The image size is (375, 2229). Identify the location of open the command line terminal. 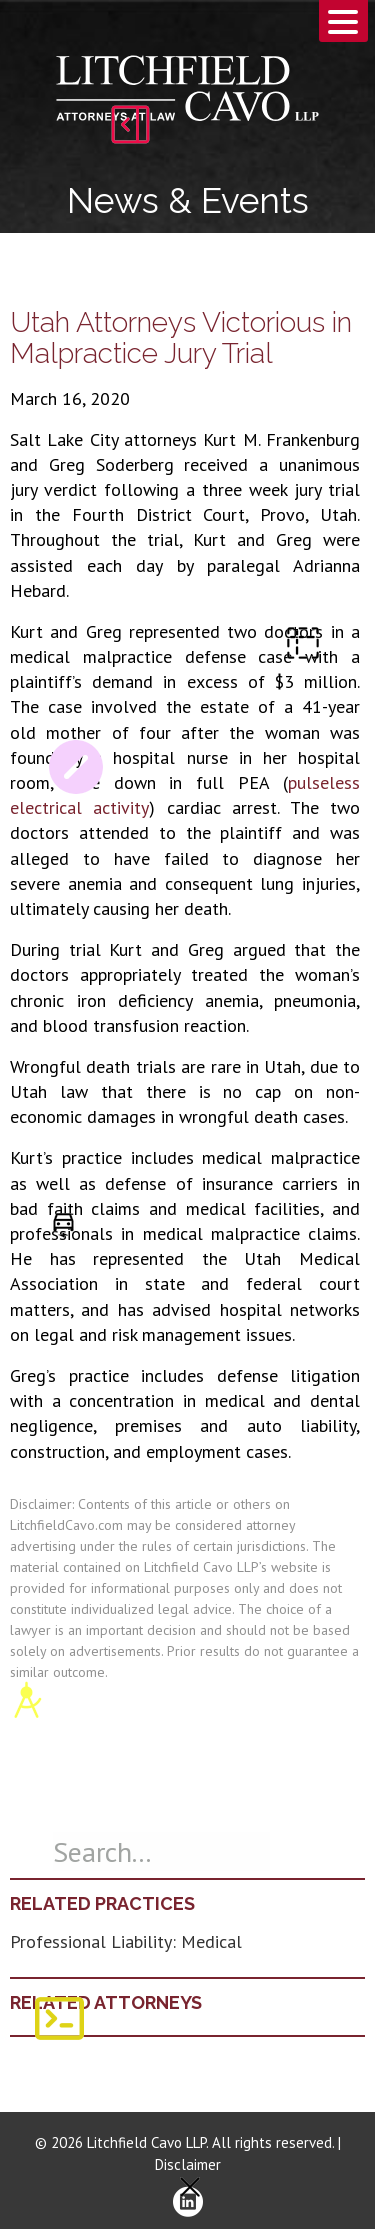
(59, 2018).